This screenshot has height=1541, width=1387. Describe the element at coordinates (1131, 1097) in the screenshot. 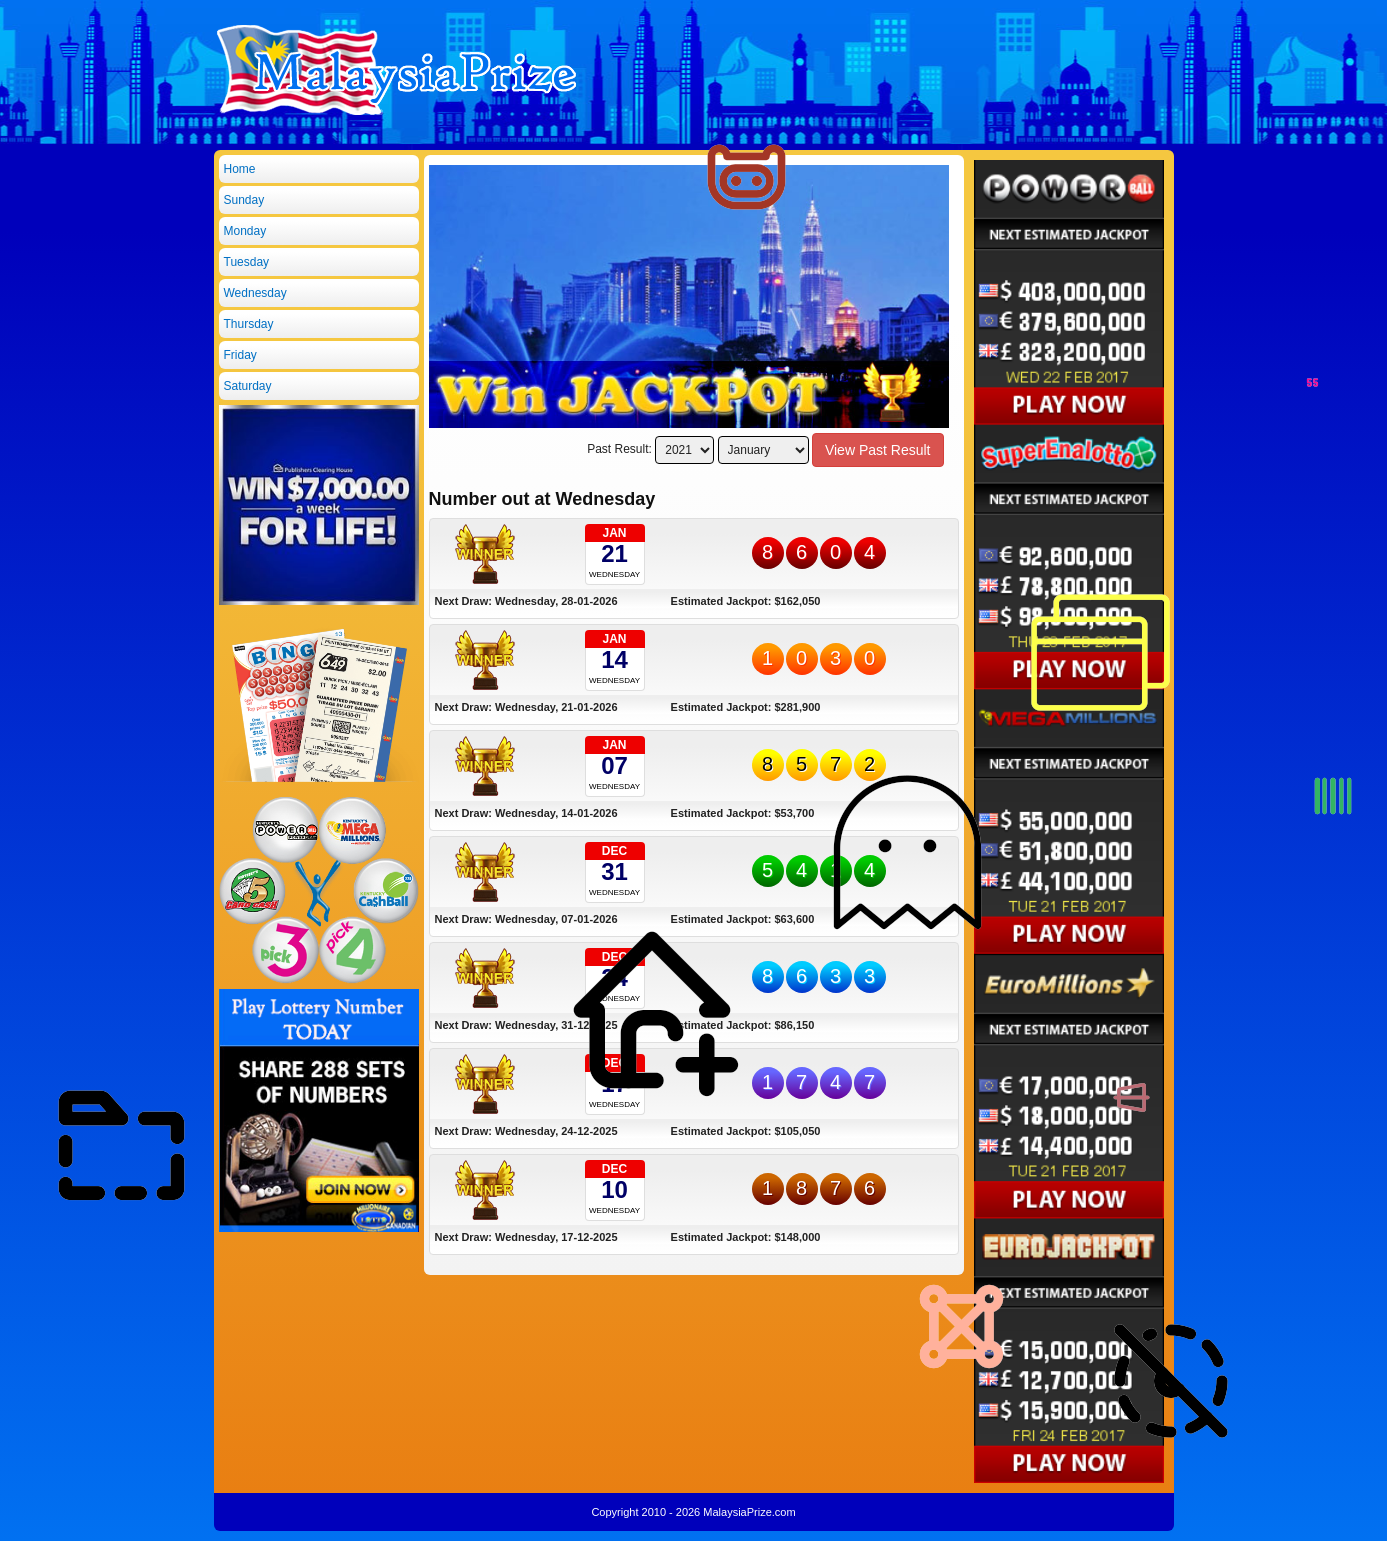

I see `adjust perspective or viewing angle` at that location.